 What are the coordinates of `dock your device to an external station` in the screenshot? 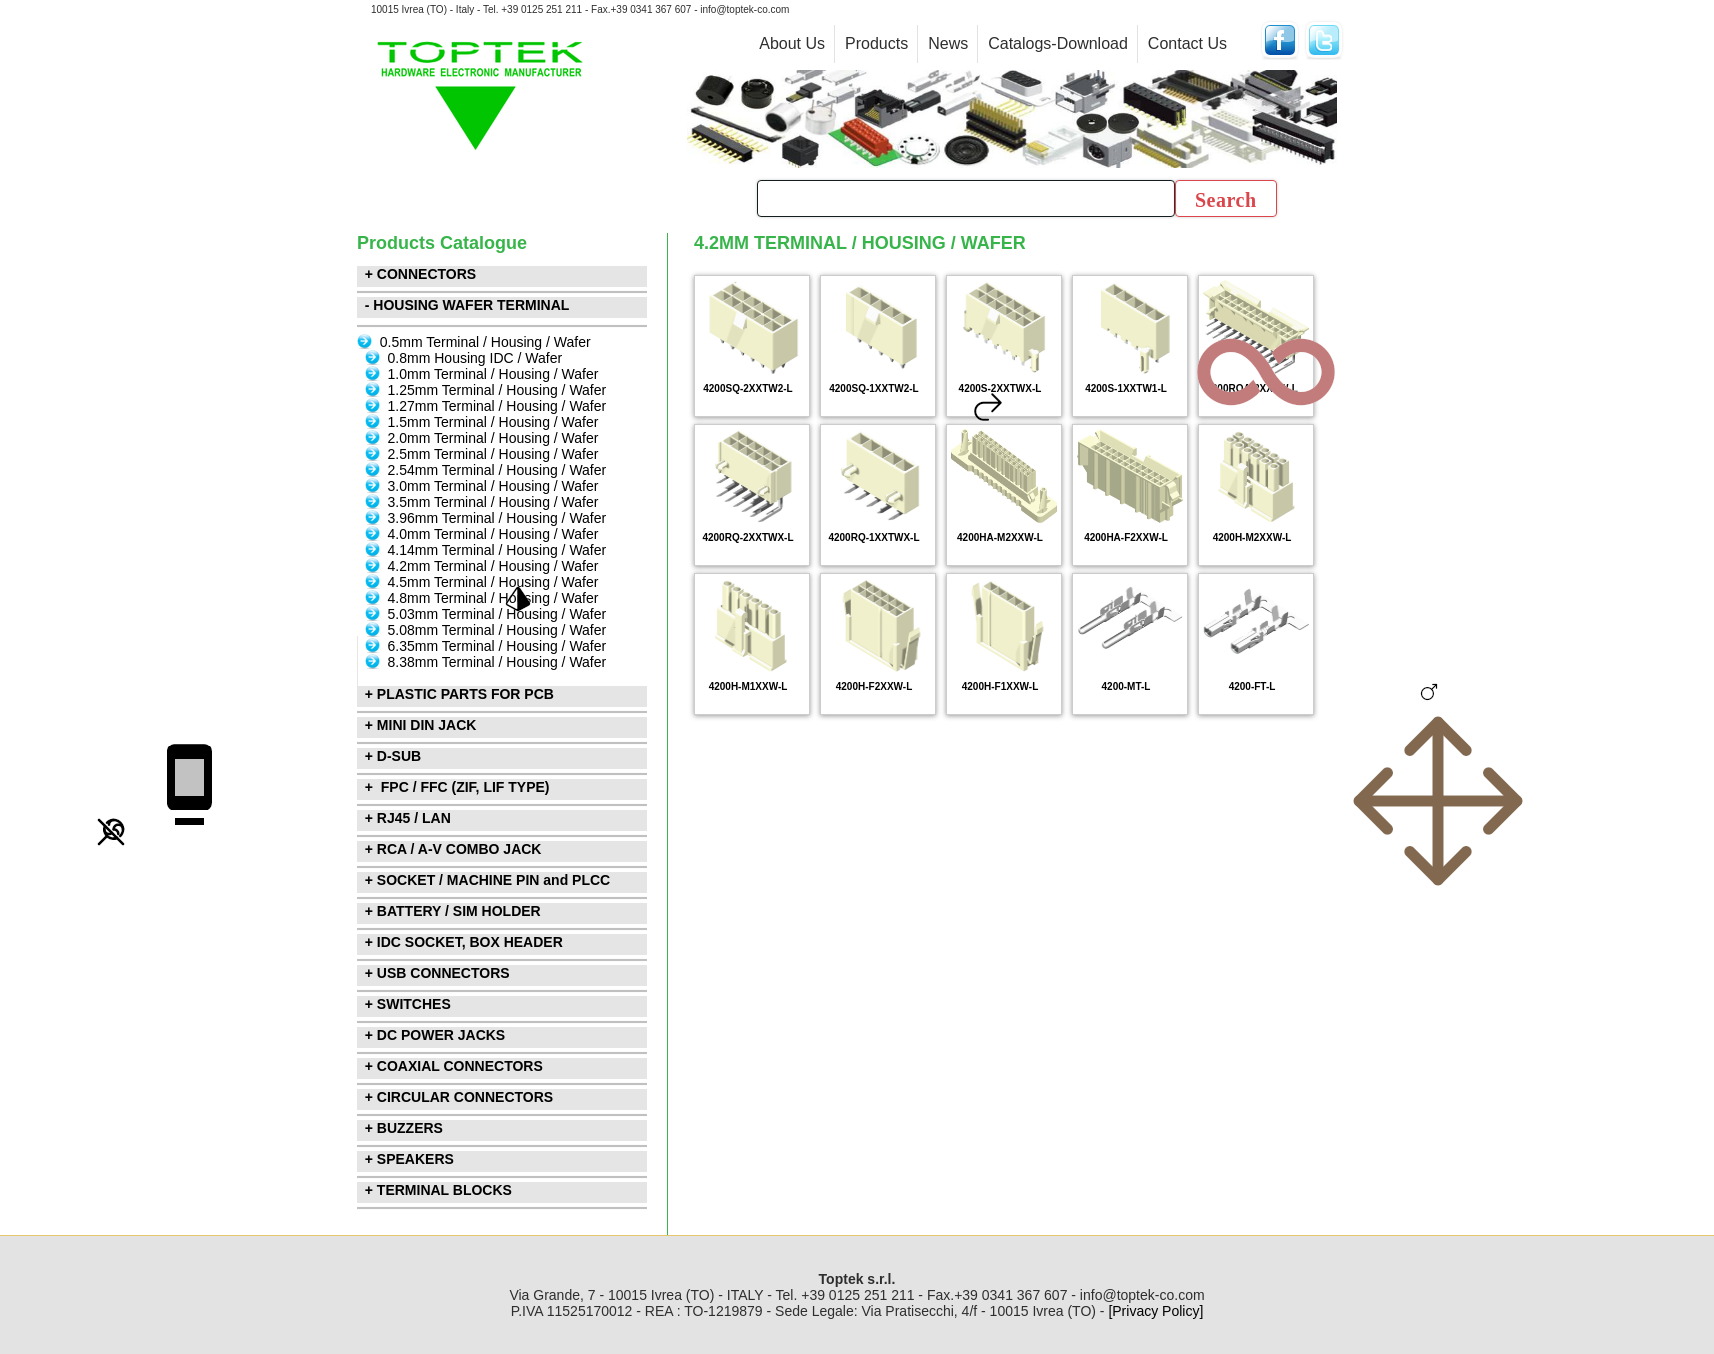 It's located at (189, 784).